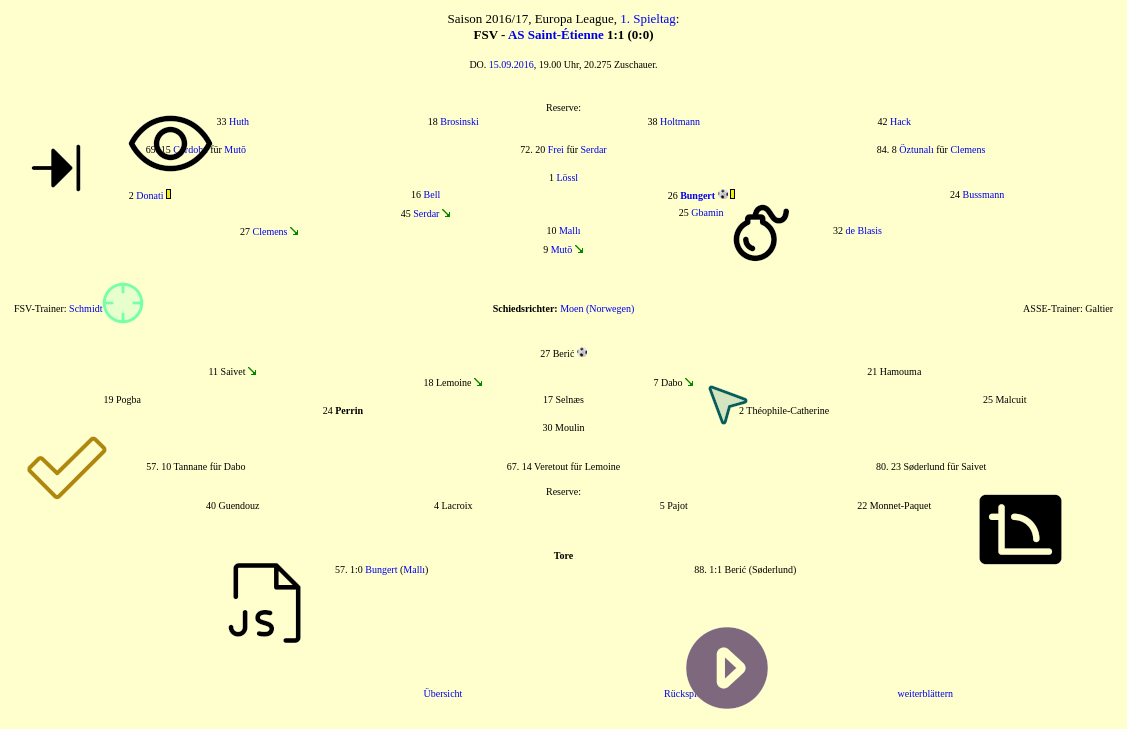  I want to click on tap to navigate to destination, so click(725, 402).